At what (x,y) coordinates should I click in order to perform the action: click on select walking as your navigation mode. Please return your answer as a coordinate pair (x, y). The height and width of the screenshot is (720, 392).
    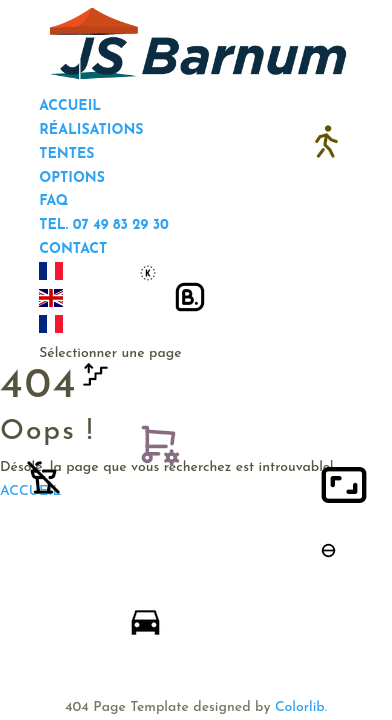
    Looking at the image, I should click on (326, 141).